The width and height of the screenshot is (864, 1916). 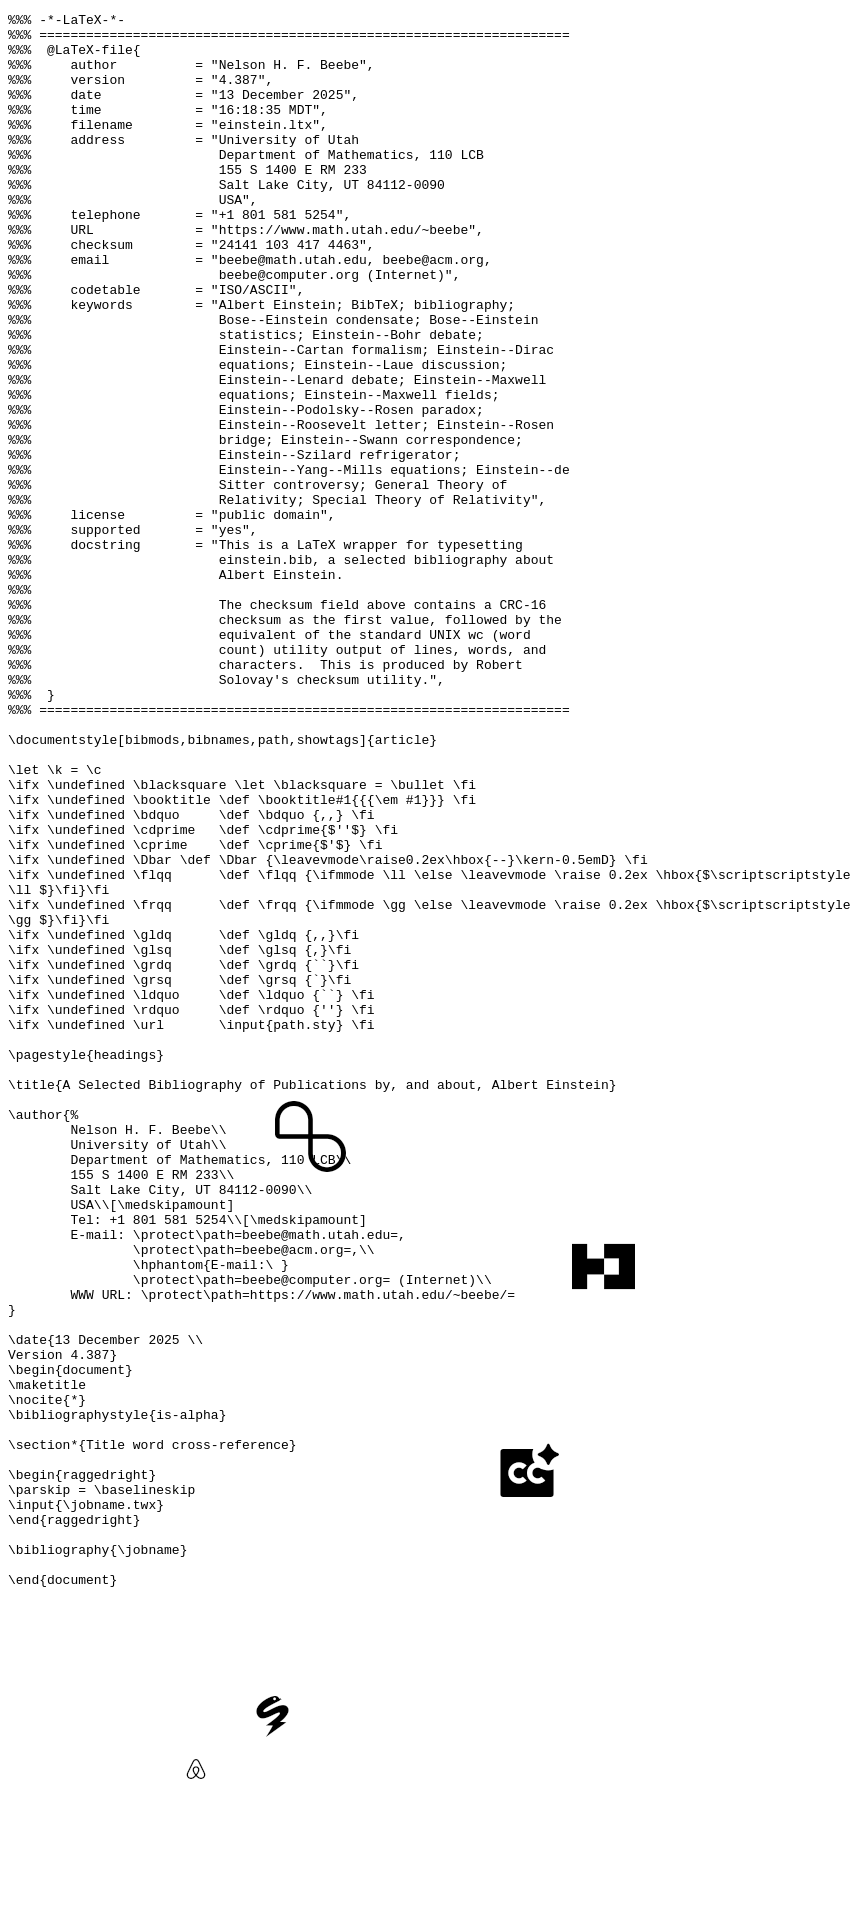 What do you see at coordinates (310, 1136) in the screenshot?
I see `NextBillion.ai company logo` at bounding box center [310, 1136].